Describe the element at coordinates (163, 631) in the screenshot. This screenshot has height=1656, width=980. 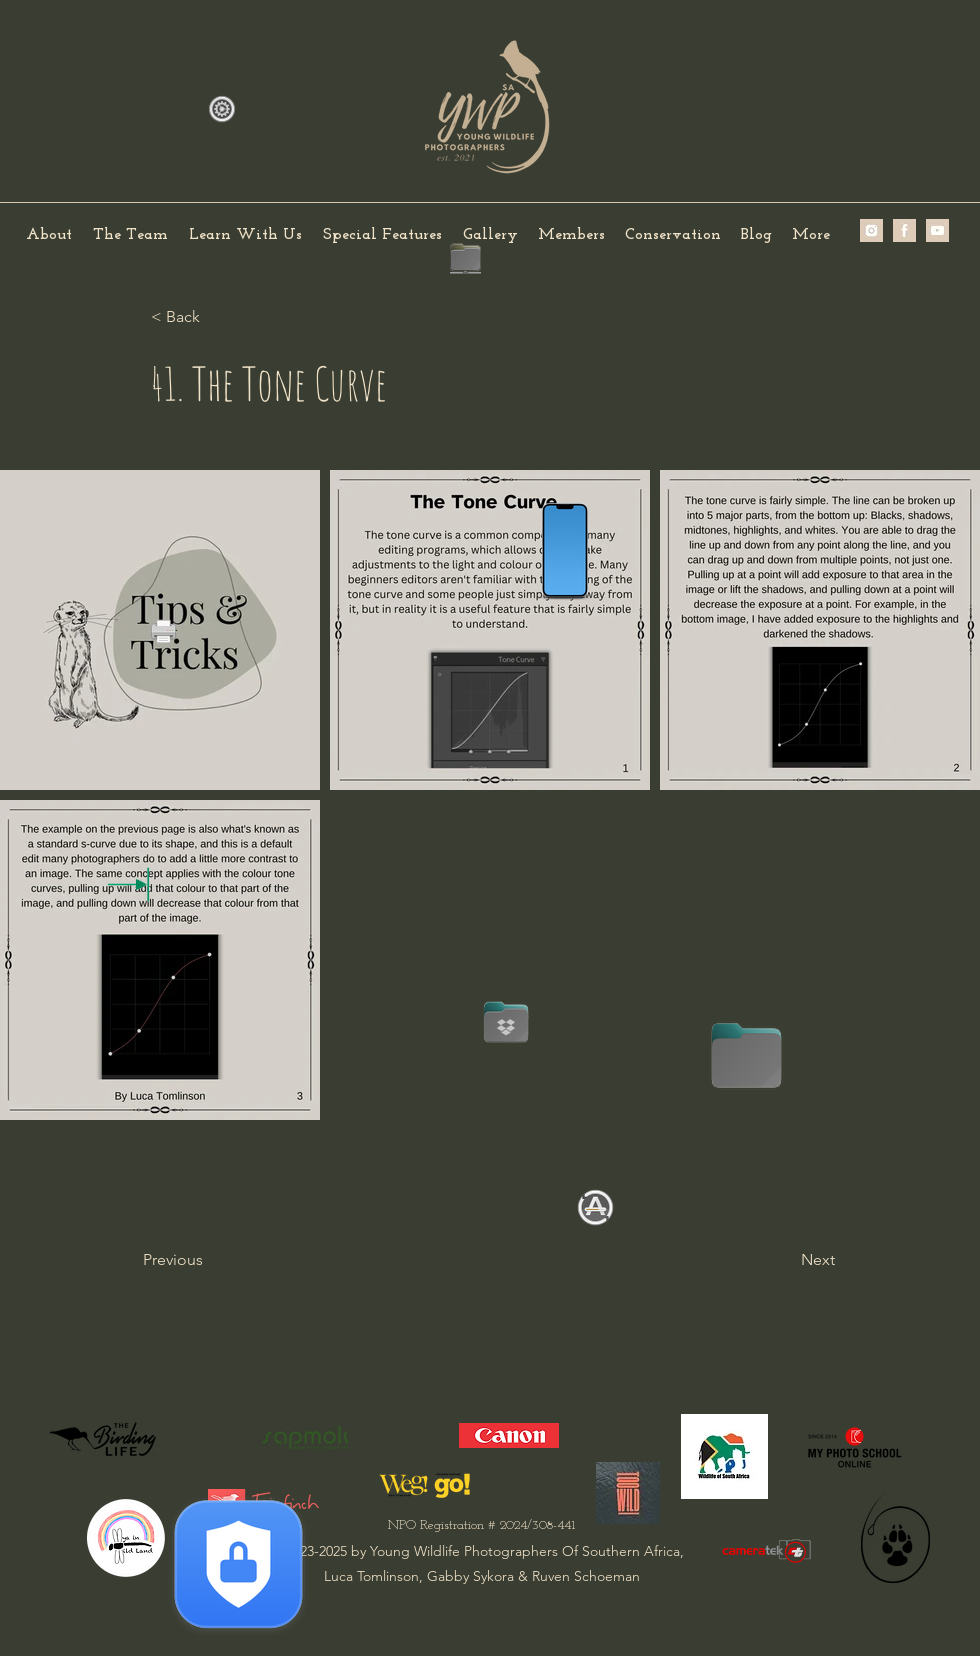
I see `print the current document` at that location.